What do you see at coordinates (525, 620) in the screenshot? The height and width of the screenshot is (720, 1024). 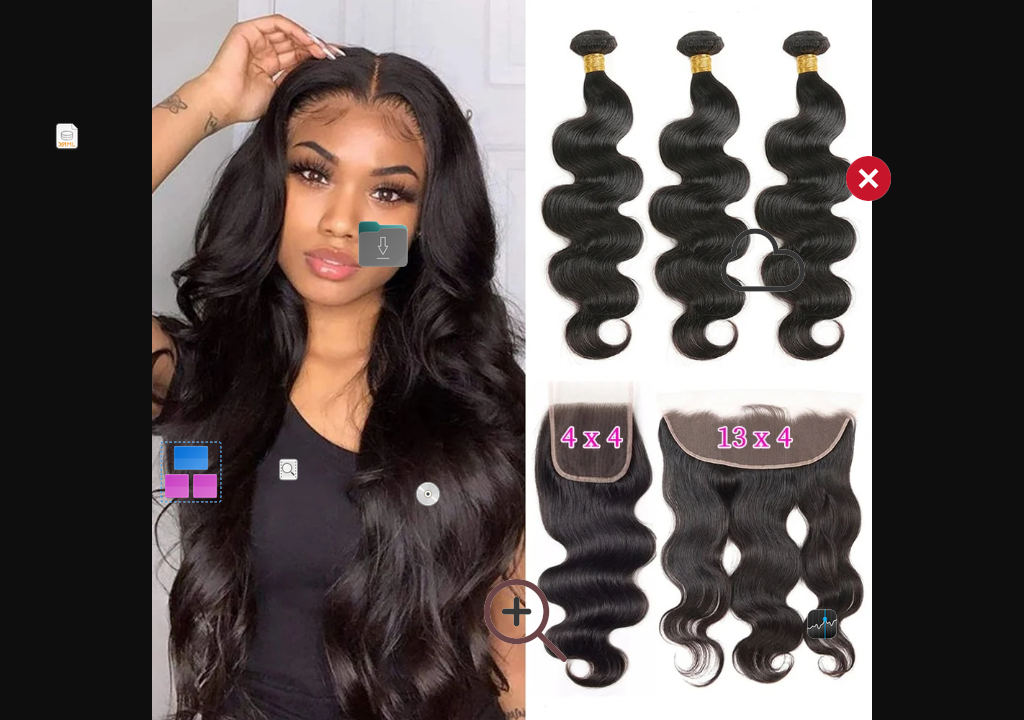 I see `zoom in or increase magnification` at bounding box center [525, 620].